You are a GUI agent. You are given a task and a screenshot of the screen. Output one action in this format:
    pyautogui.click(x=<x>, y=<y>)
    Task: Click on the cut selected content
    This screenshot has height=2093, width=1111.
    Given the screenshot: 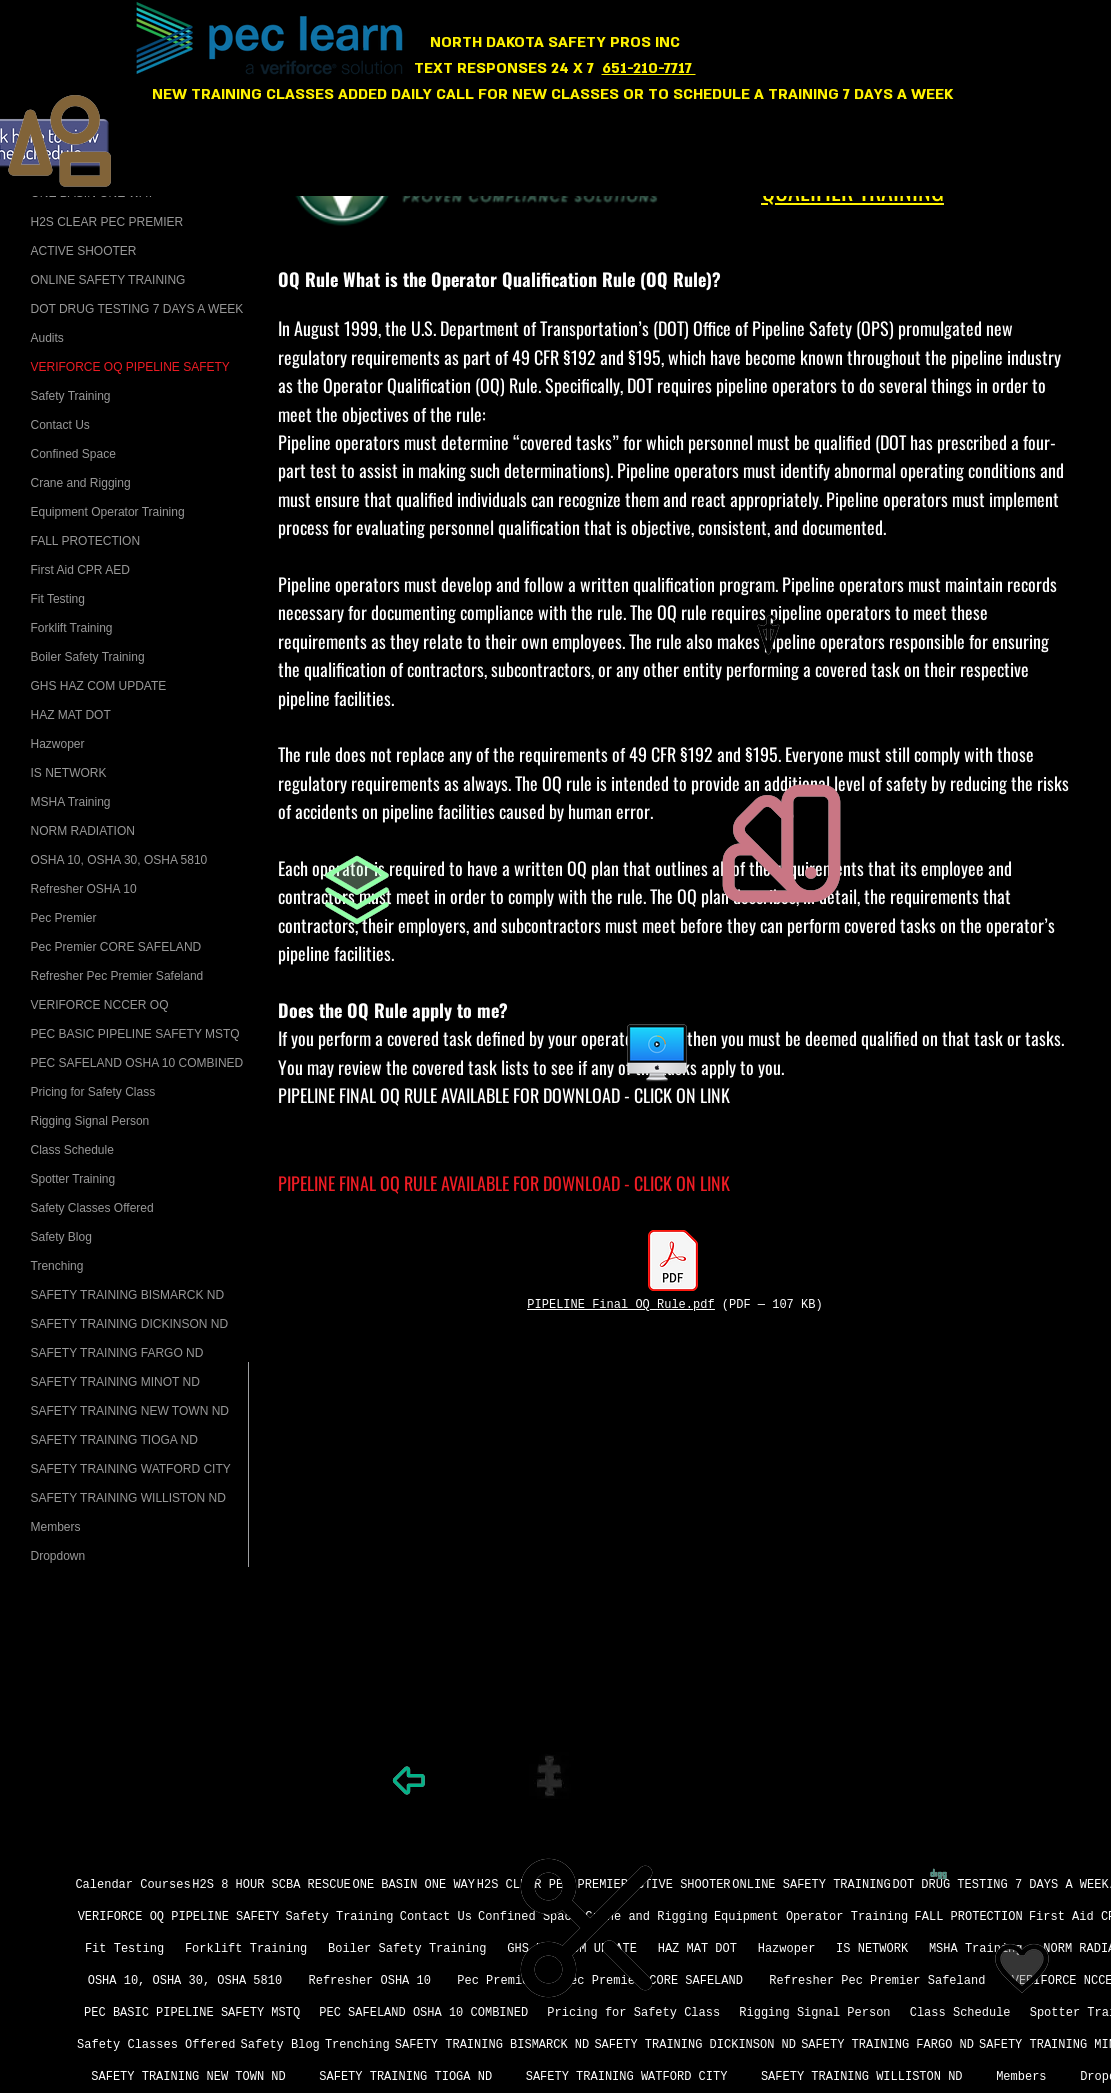 What is the action you would take?
    pyautogui.click(x=590, y=1928)
    